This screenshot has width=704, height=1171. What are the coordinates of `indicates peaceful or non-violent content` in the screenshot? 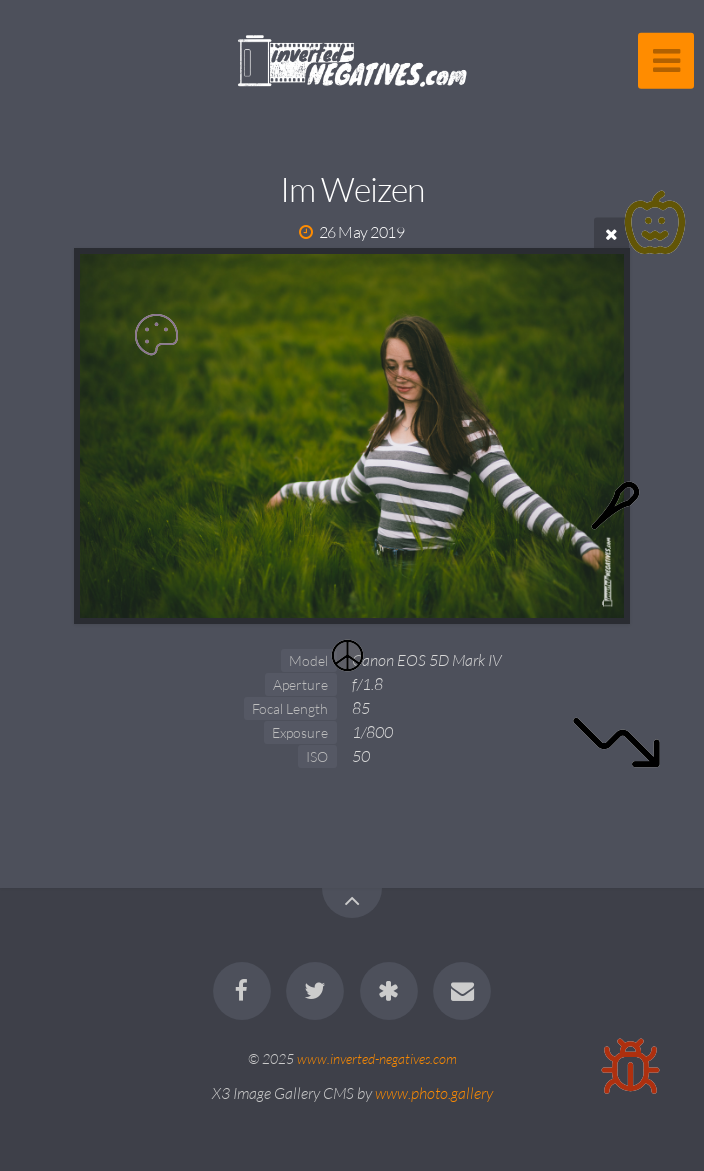 It's located at (347, 655).